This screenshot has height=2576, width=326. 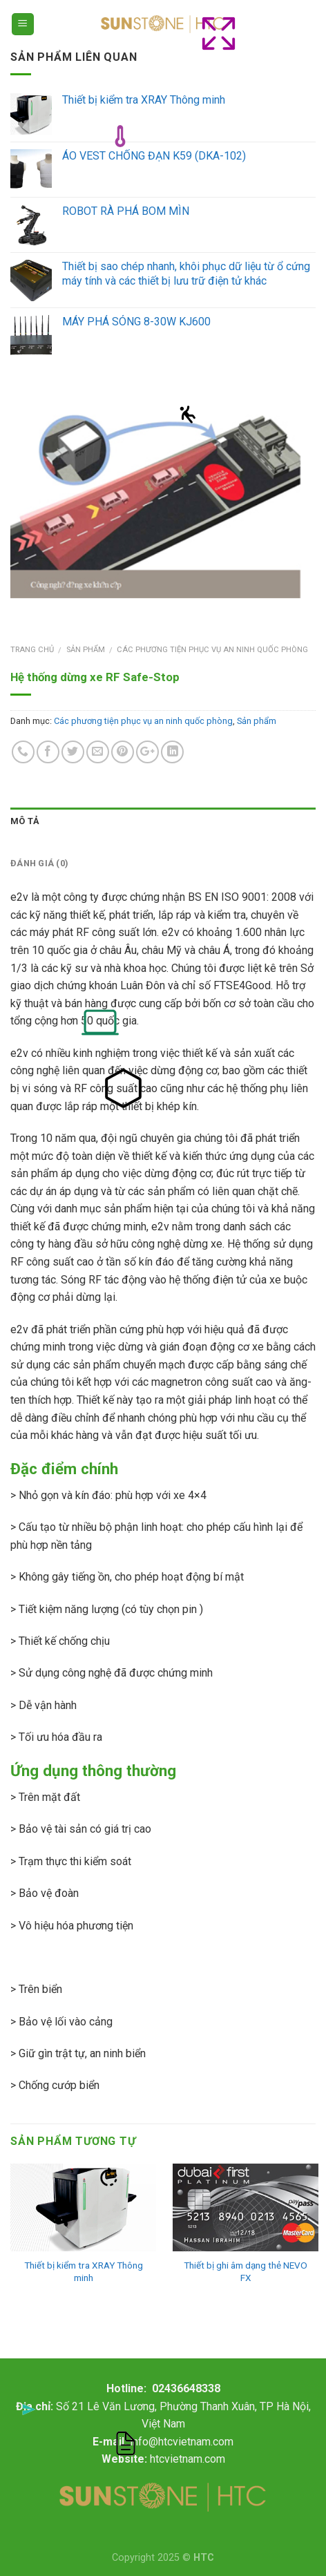 What do you see at coordinates (123, 1088) in the screenshot?
I see `indicates a hexagonal shape or geometric element` at bounding box center [123, 1088].